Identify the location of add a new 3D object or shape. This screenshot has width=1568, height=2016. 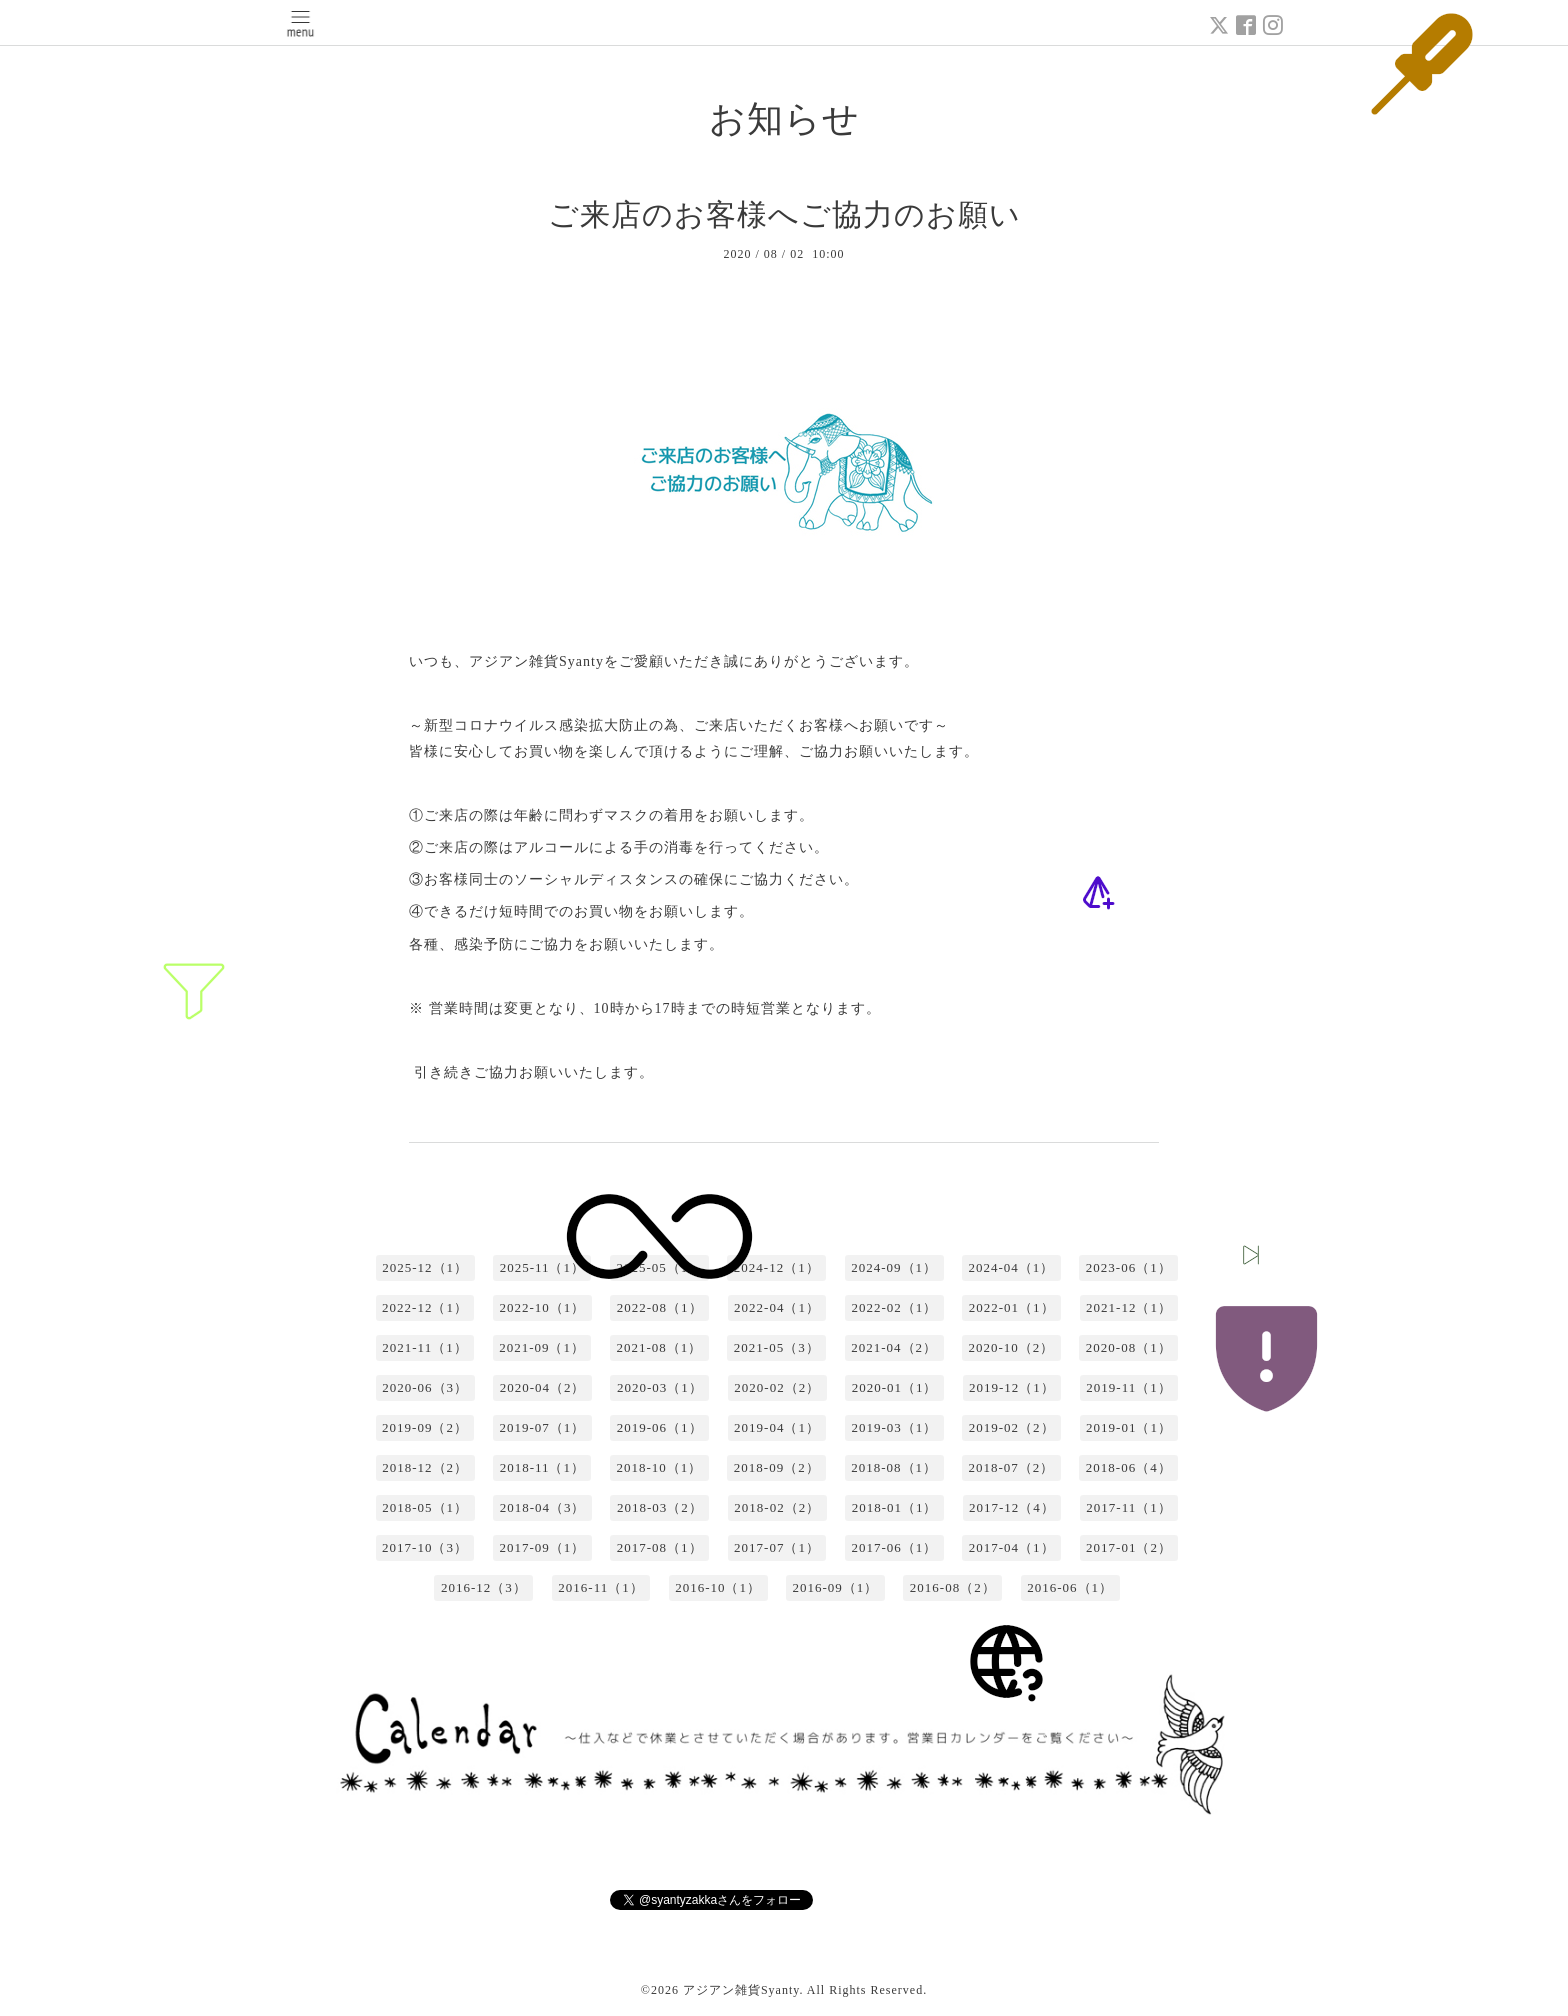
(1098, 893).